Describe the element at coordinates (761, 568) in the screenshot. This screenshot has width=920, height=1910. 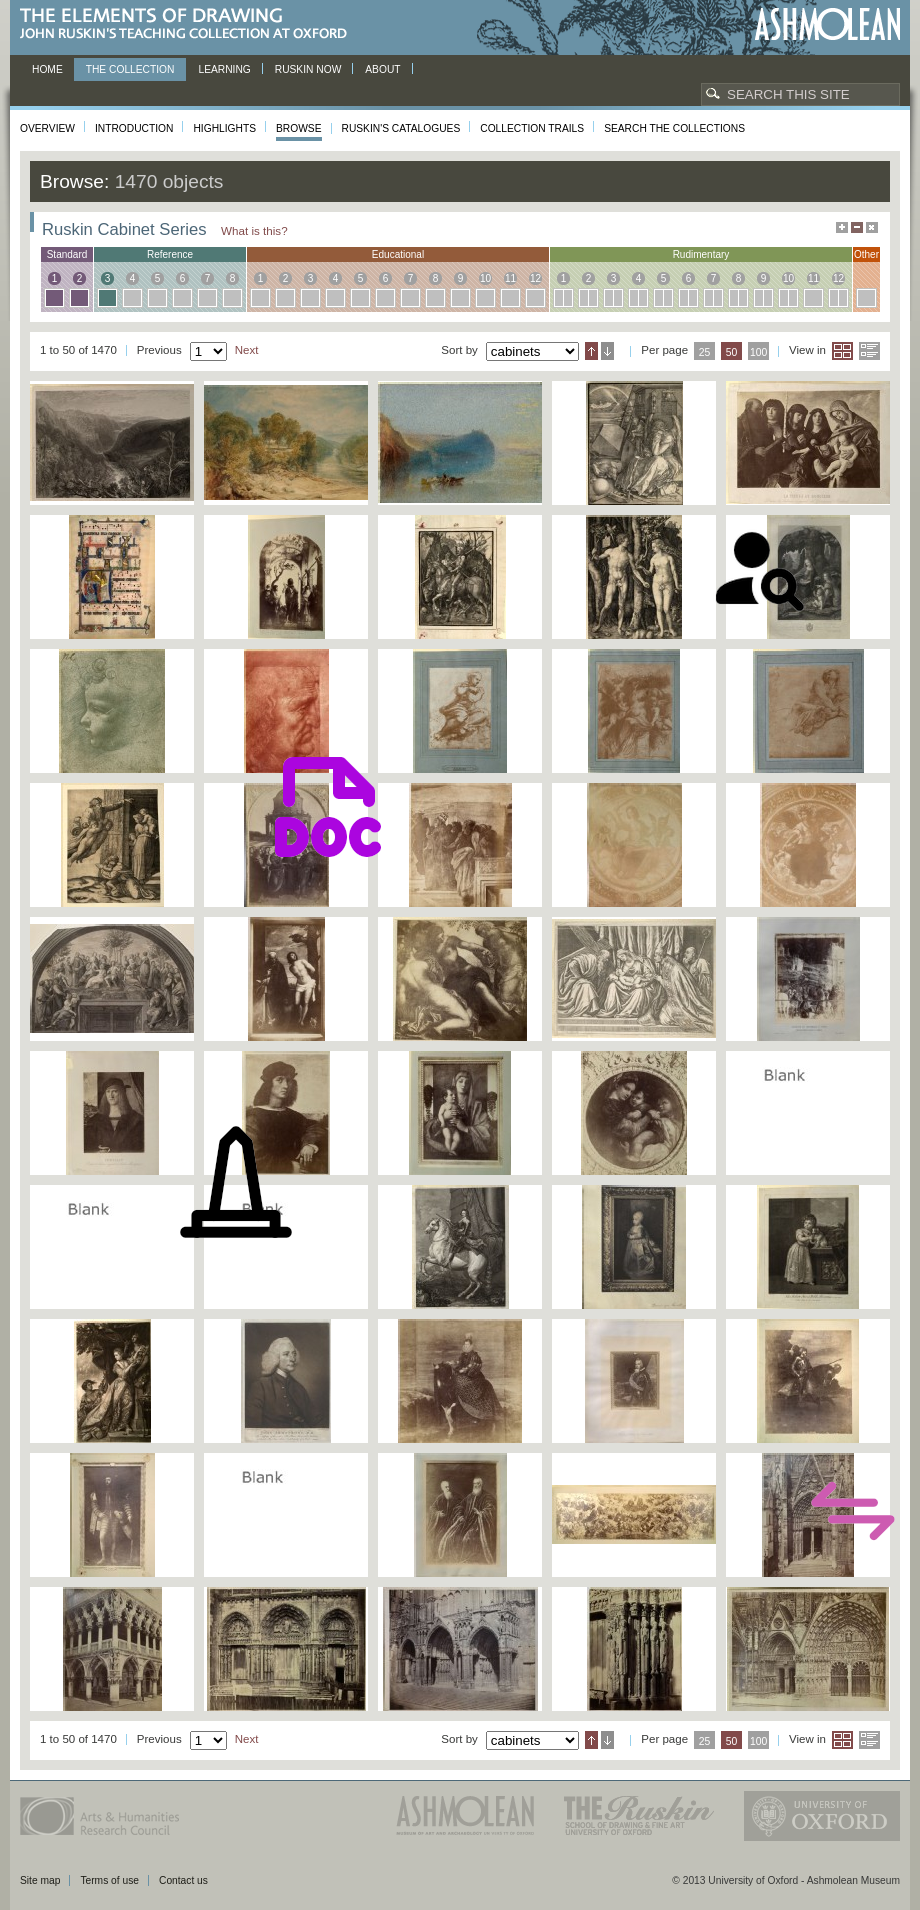
I see `search for a person or contact` at that location.